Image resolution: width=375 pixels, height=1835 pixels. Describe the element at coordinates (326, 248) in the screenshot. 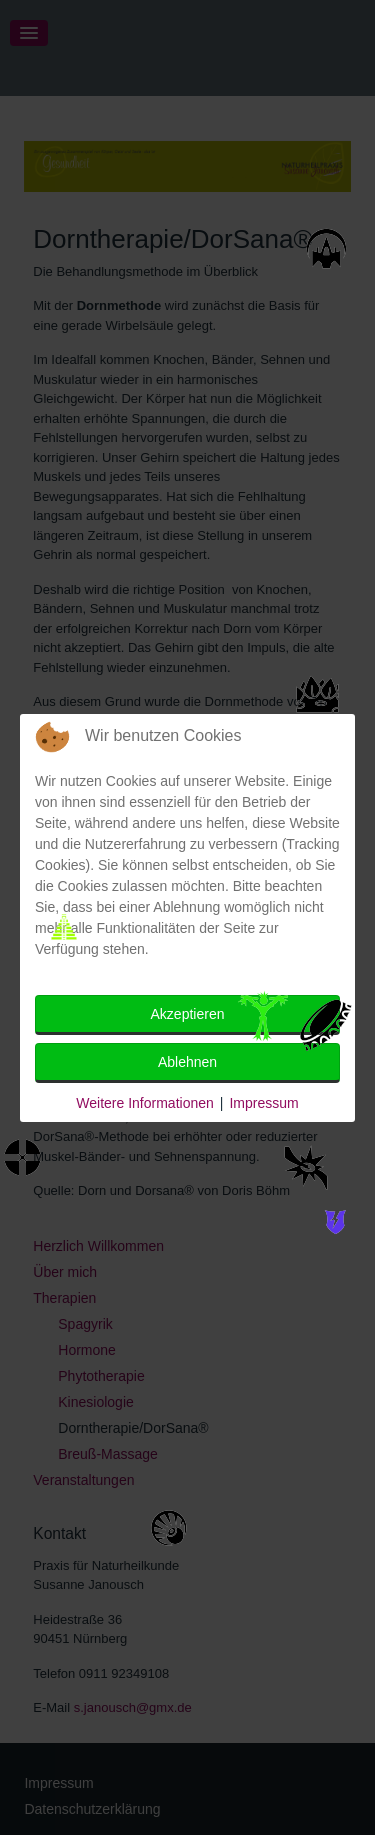

I see `activate forward shield or barrier` at that location.